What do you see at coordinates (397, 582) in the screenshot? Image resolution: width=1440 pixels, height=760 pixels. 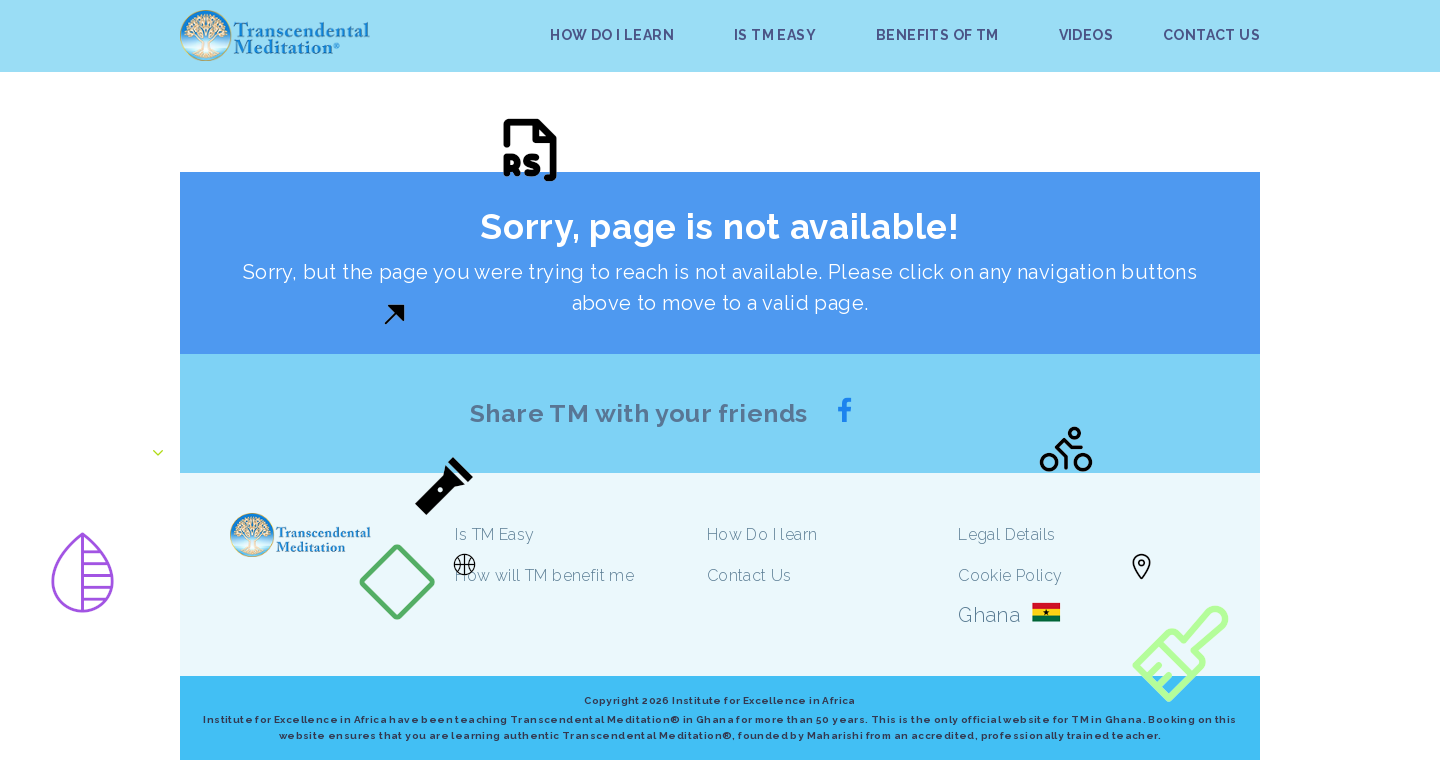 I see `indicates premium or pro feature` at bounding box center [397, 582].